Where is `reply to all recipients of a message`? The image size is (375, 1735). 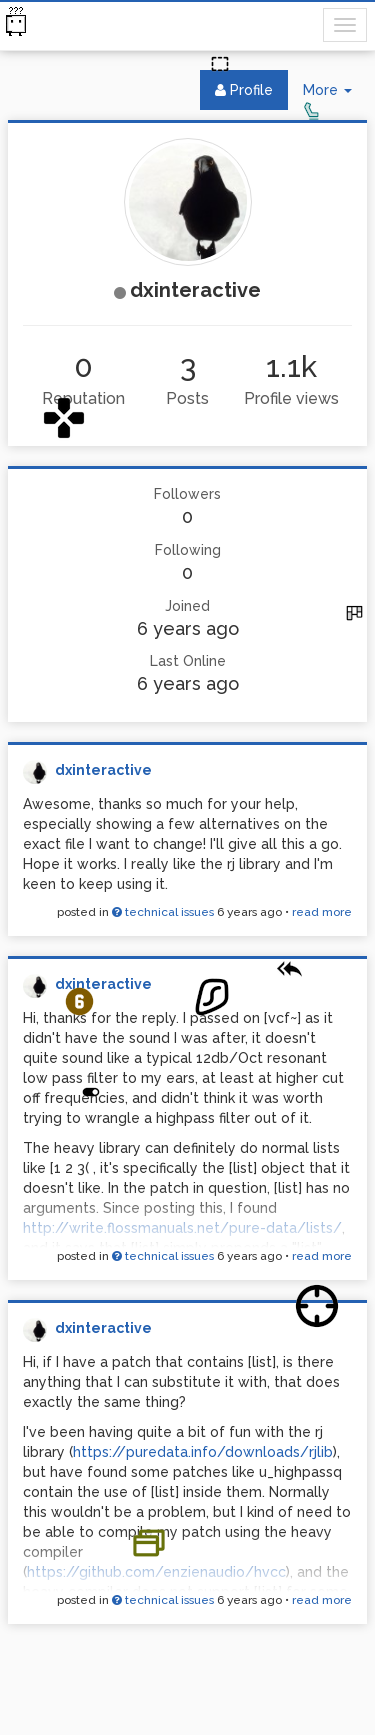
reply to all recipients of a message is located at coordinates (289, 968).